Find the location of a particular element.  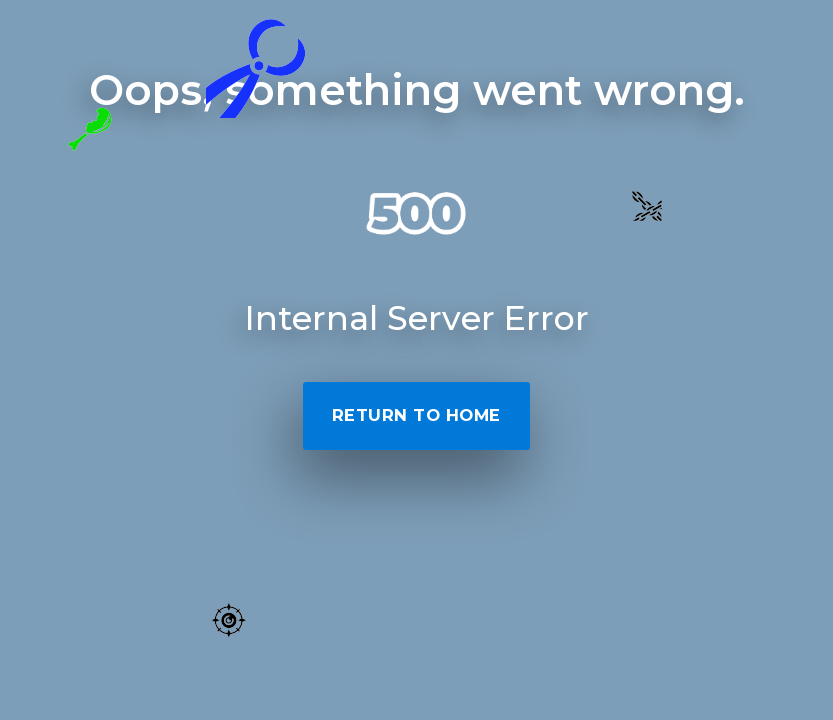

activate precision aiming or sniper mode is located at coordinates (228, 620).